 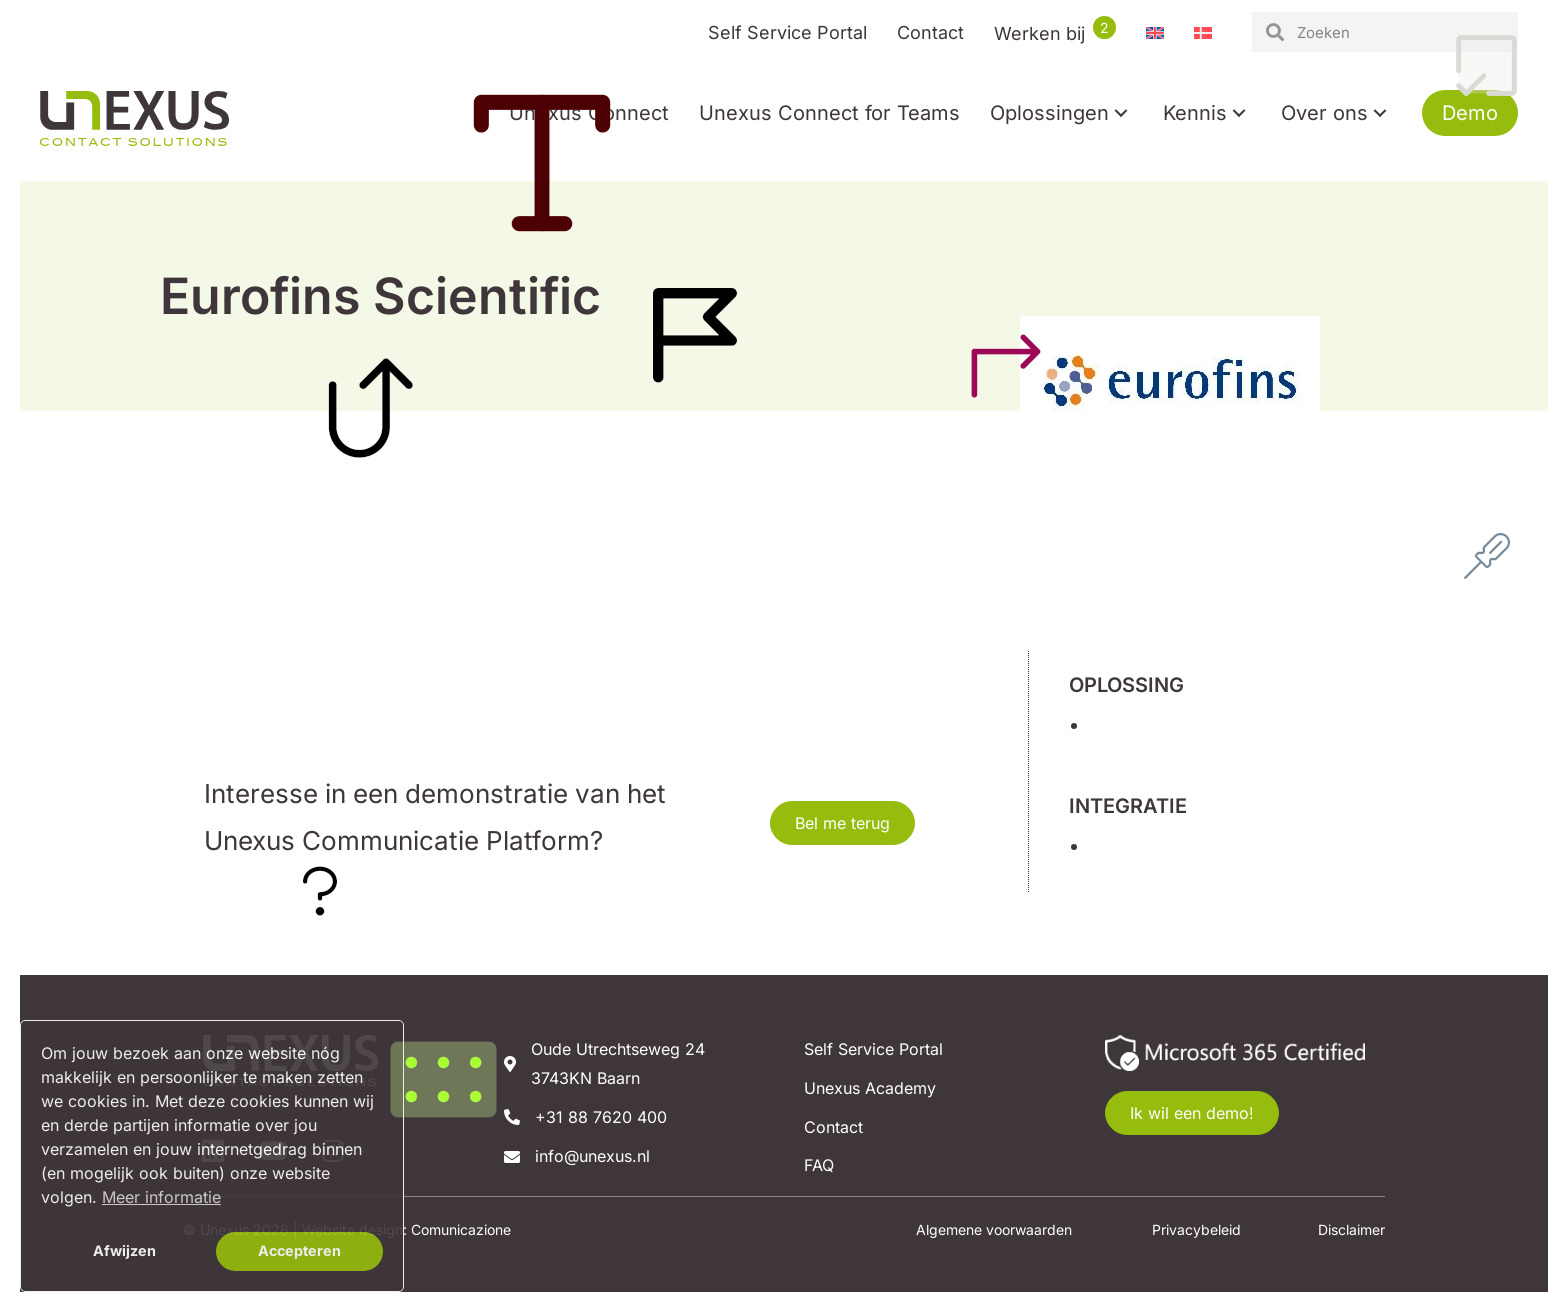 I want to click on redo or repeat last action, so click(x=367, y=408).